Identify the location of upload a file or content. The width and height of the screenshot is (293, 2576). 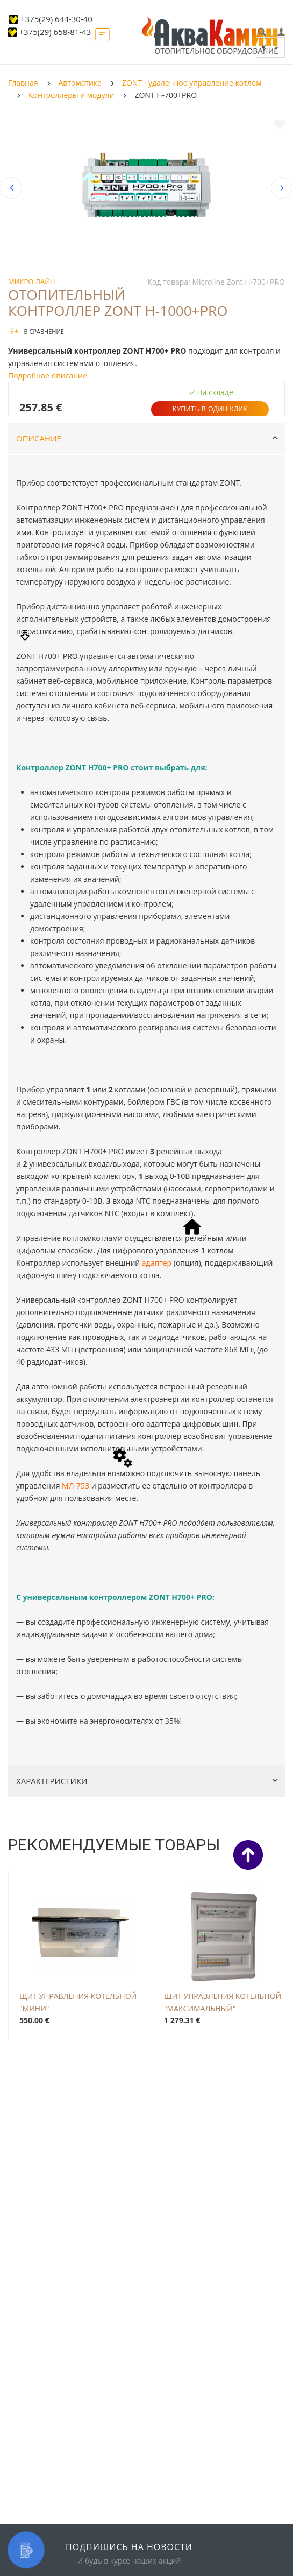
(248, 1855).